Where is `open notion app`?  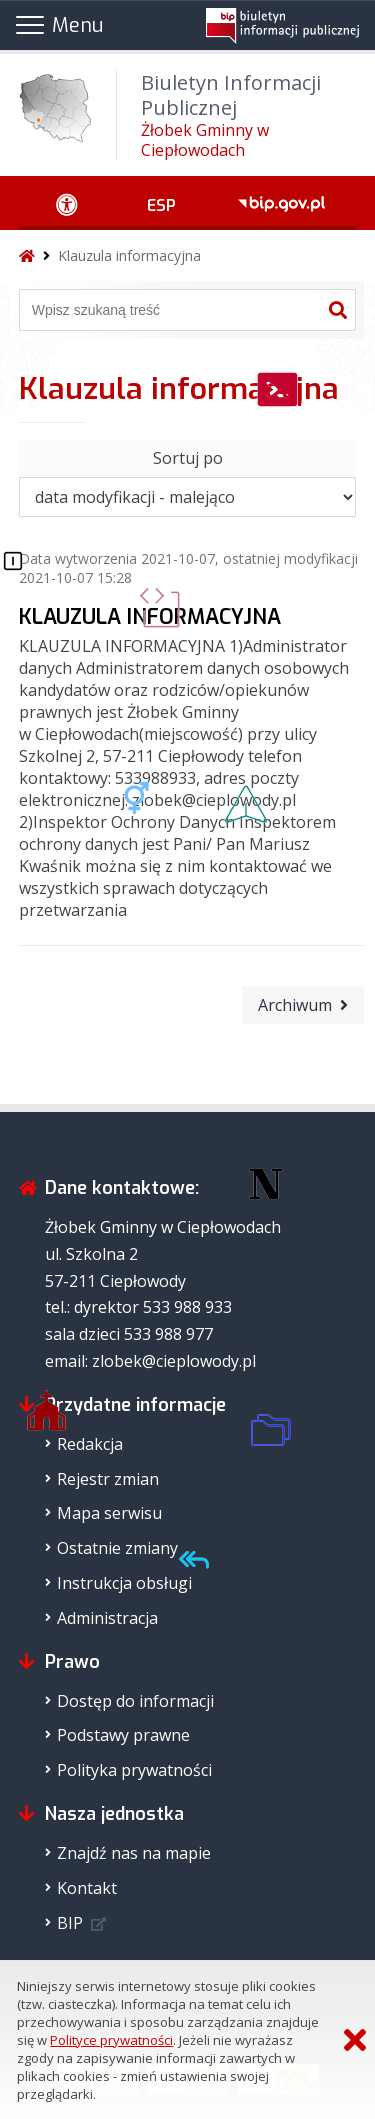
open notion app is located at coordinates (266, 1184).